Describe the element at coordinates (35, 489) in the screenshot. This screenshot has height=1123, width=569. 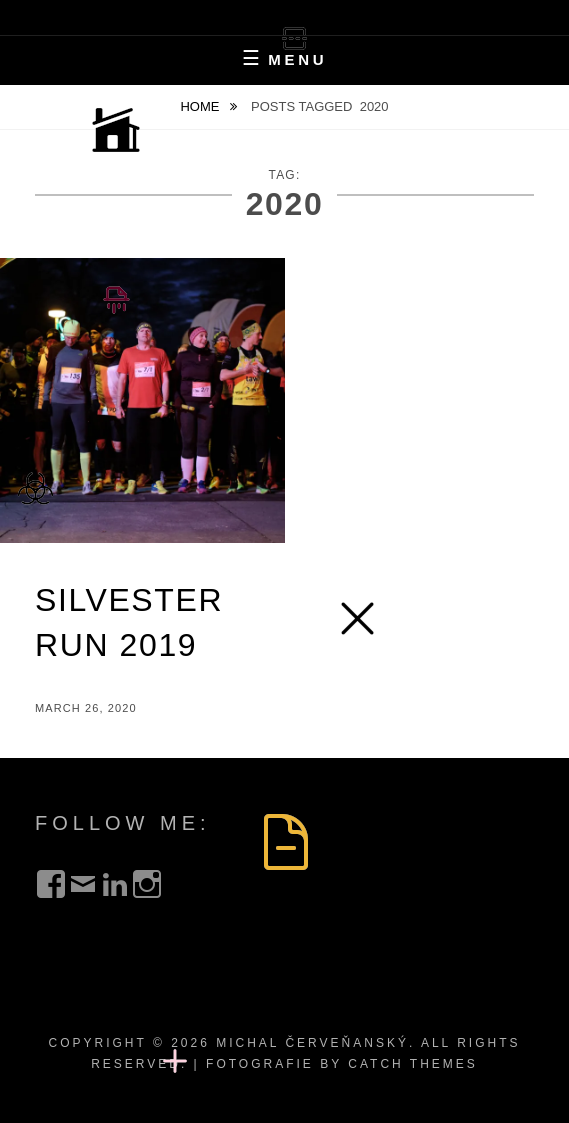
I see `indicates hazardous or dangerous content` at that location.